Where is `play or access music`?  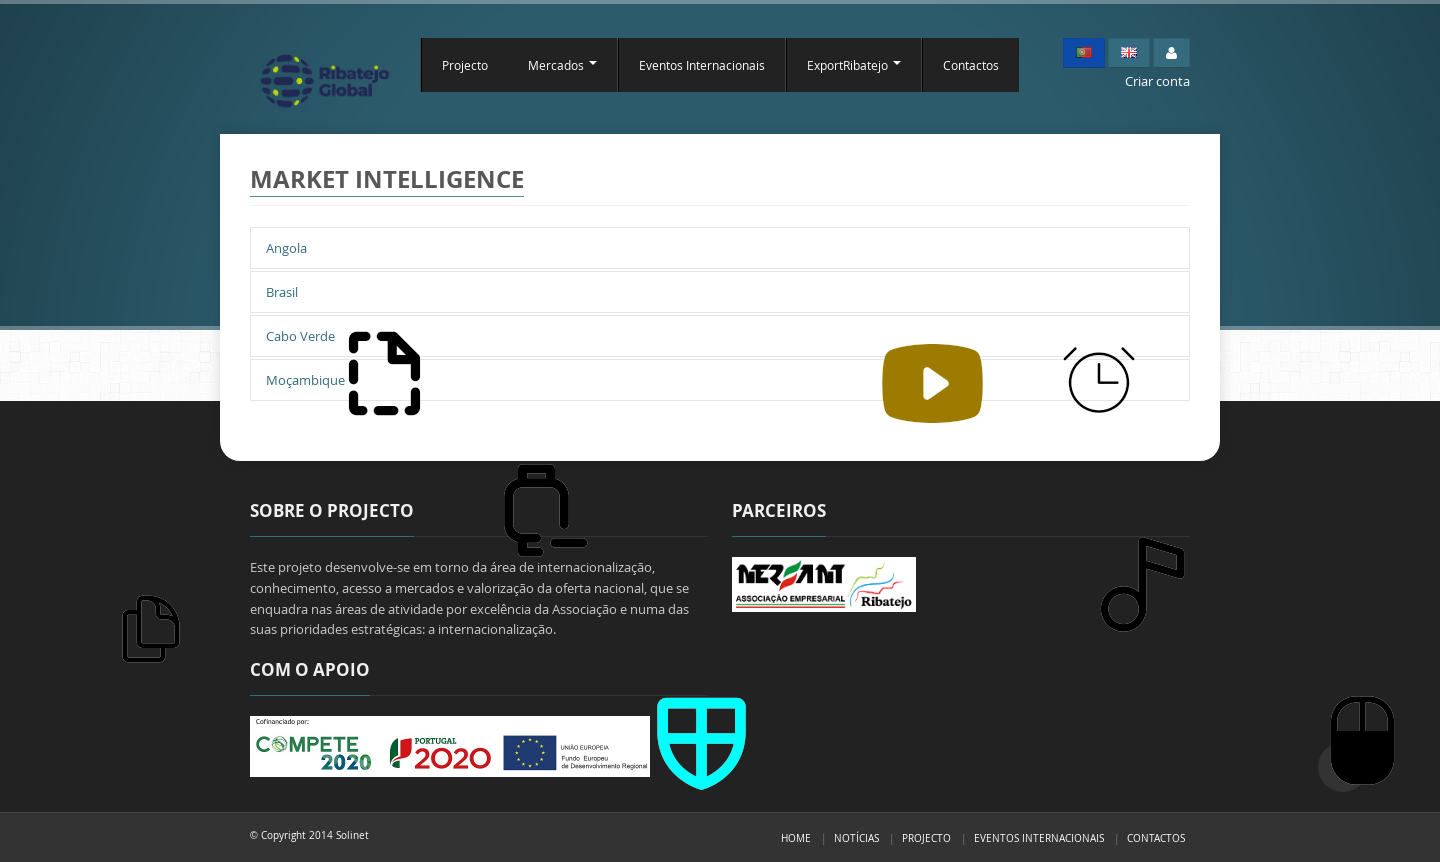
play or access music is located at coordinates (1142, 582).